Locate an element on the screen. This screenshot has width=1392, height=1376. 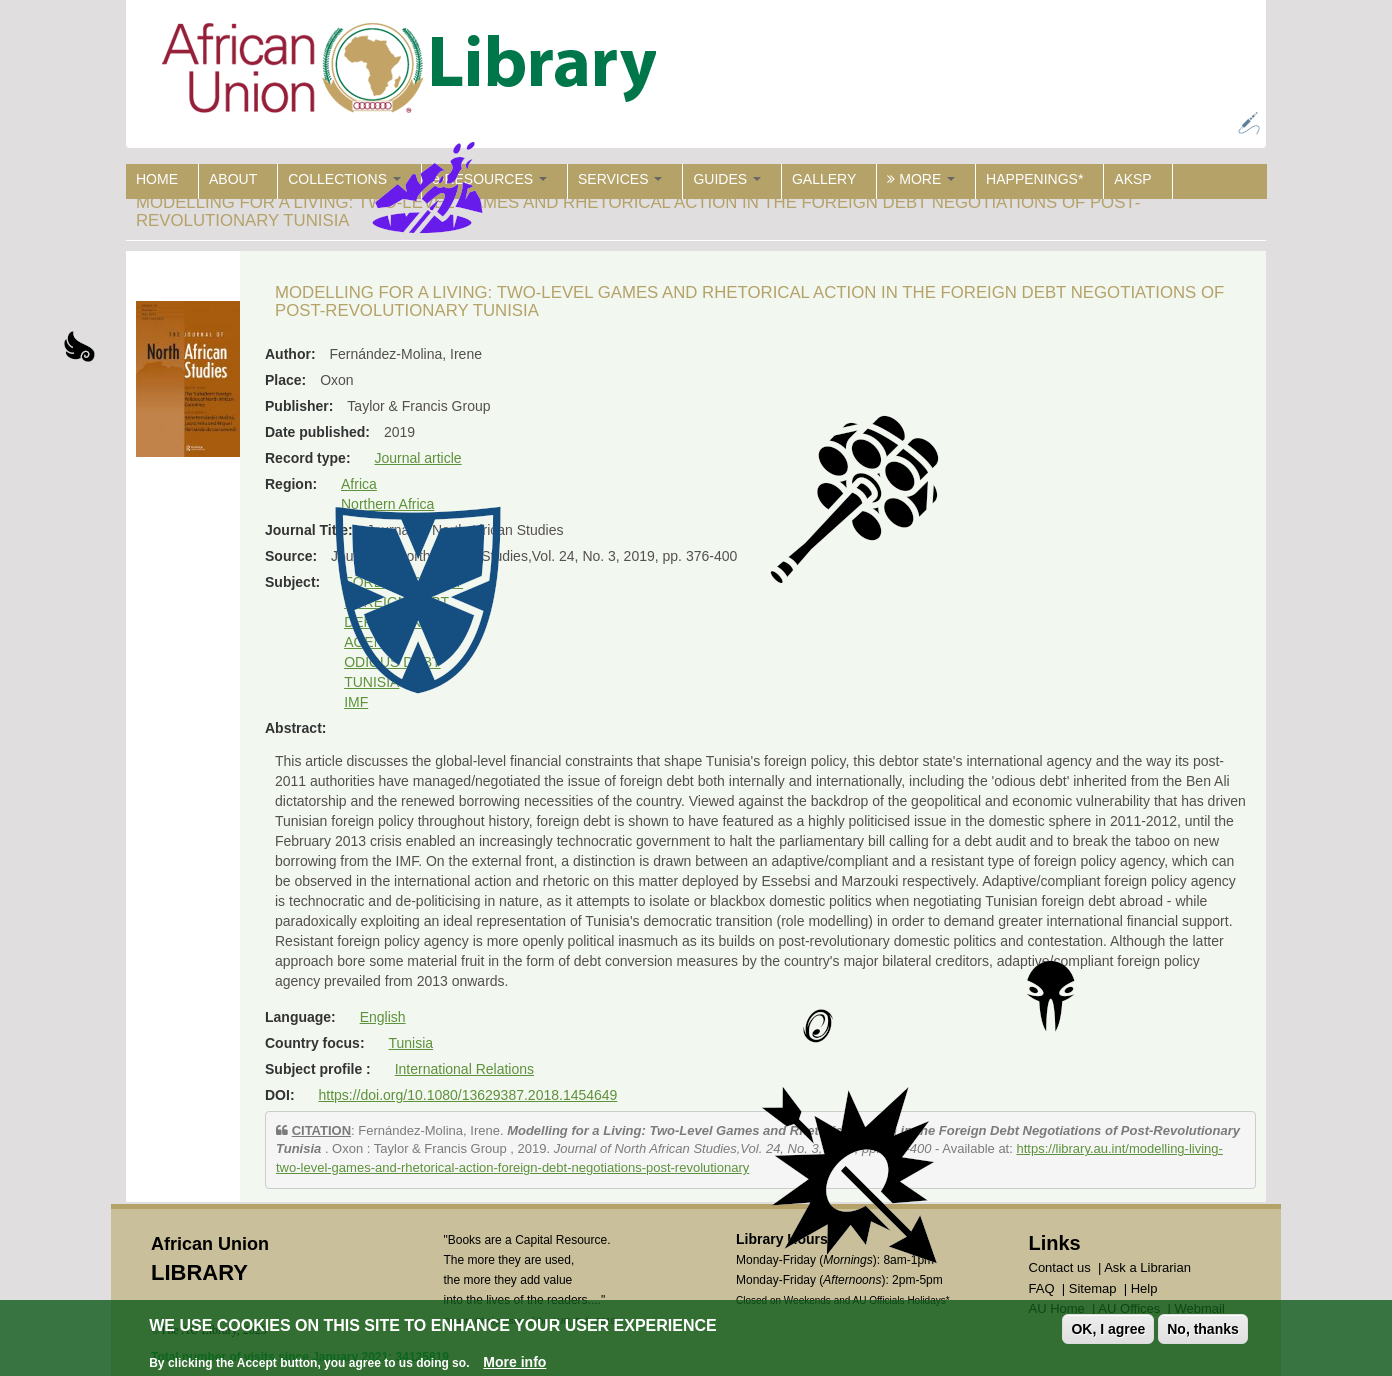
select grenade weapon in inventory is located at coordinates (854, 499).